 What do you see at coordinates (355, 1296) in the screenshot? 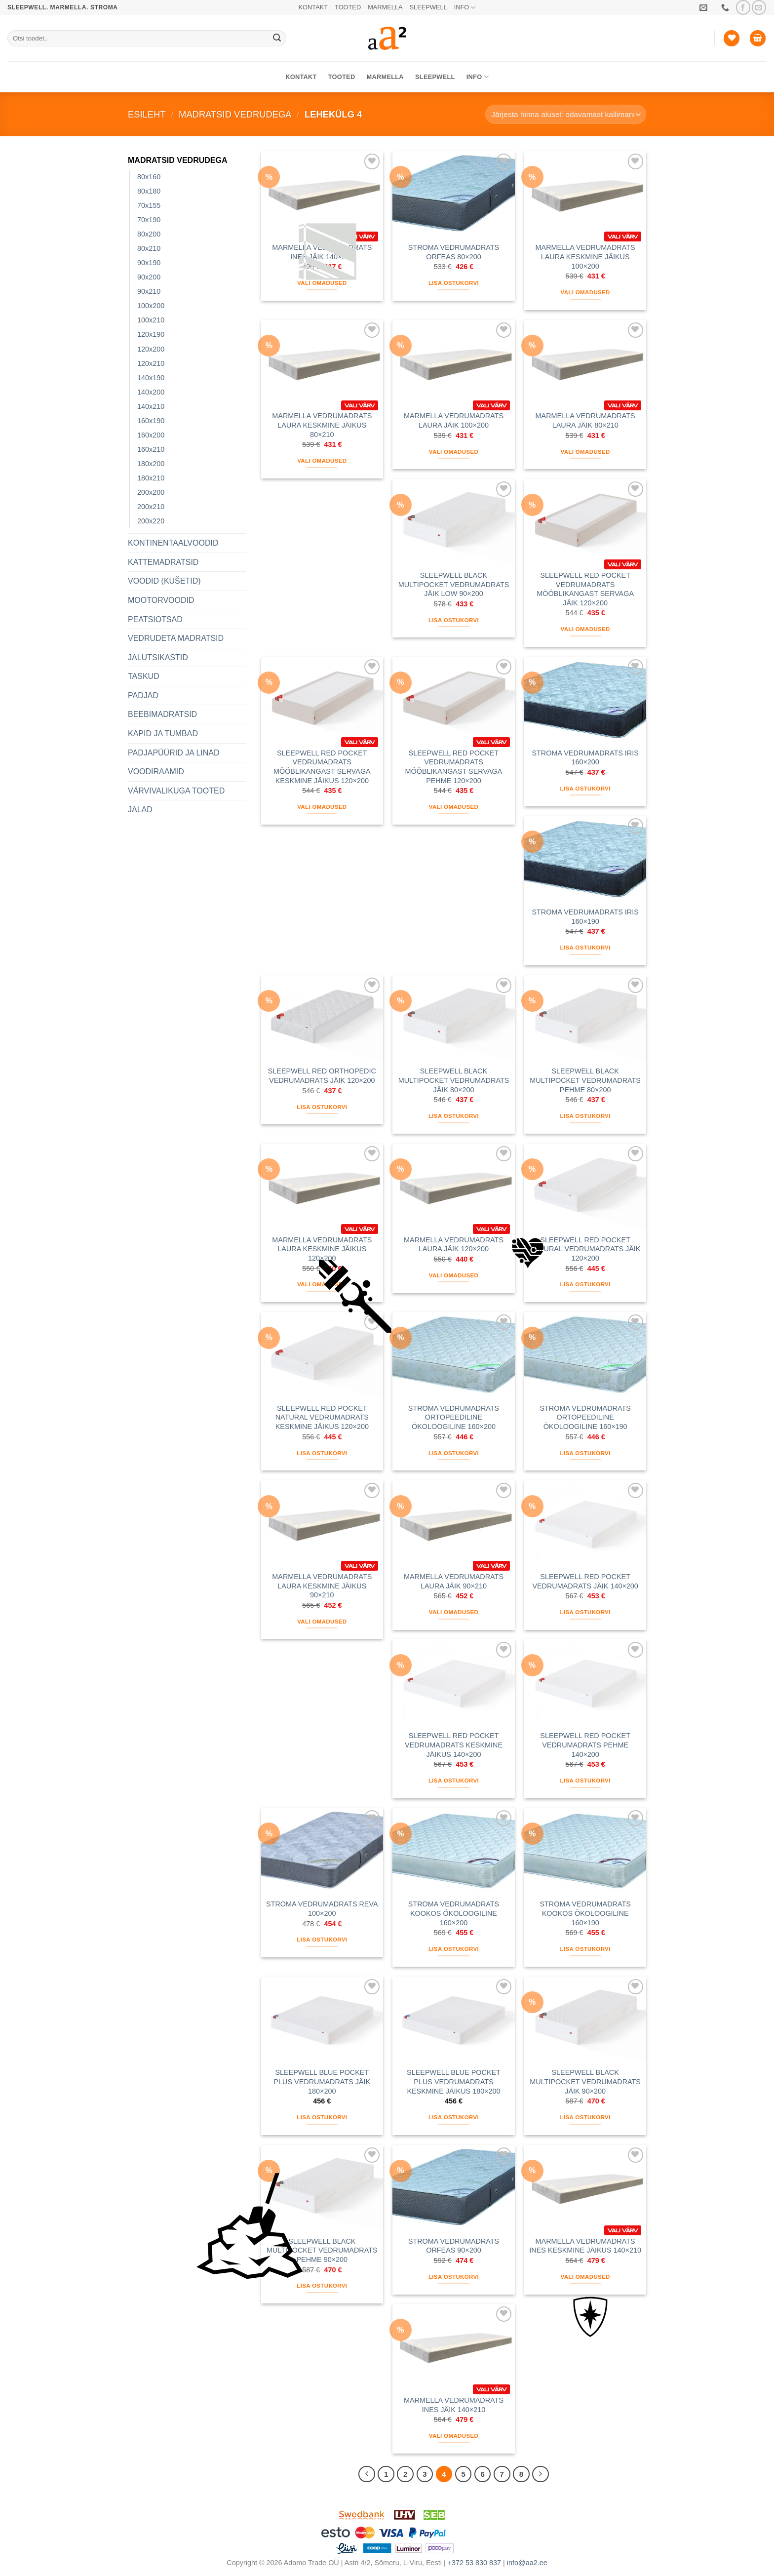
I see `fire laser weapon or special attack` at bounding box center [355, 1296].